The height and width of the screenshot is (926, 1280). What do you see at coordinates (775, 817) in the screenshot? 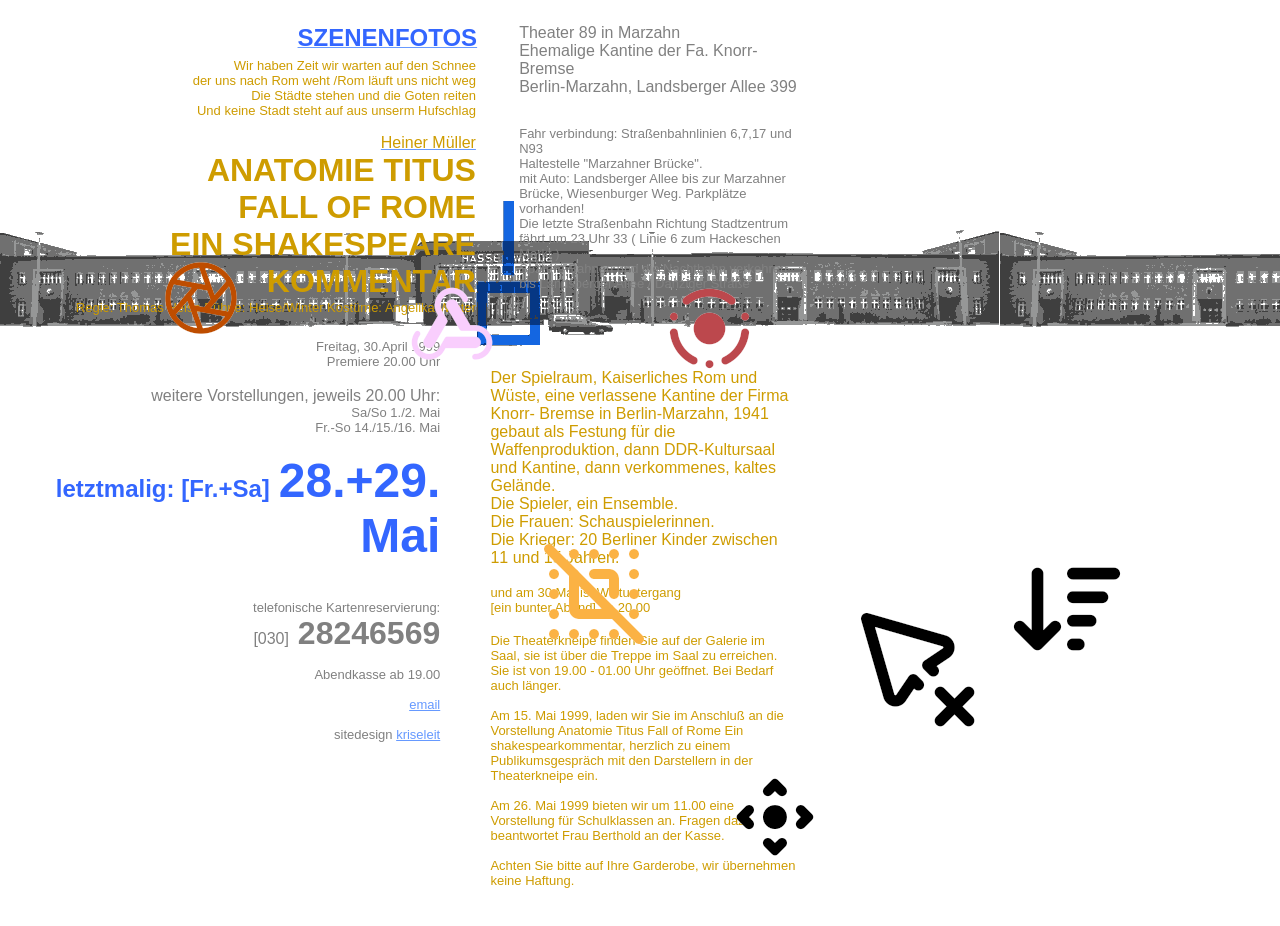
I see `pan or move the camera view` at bounding box center [775, 817].